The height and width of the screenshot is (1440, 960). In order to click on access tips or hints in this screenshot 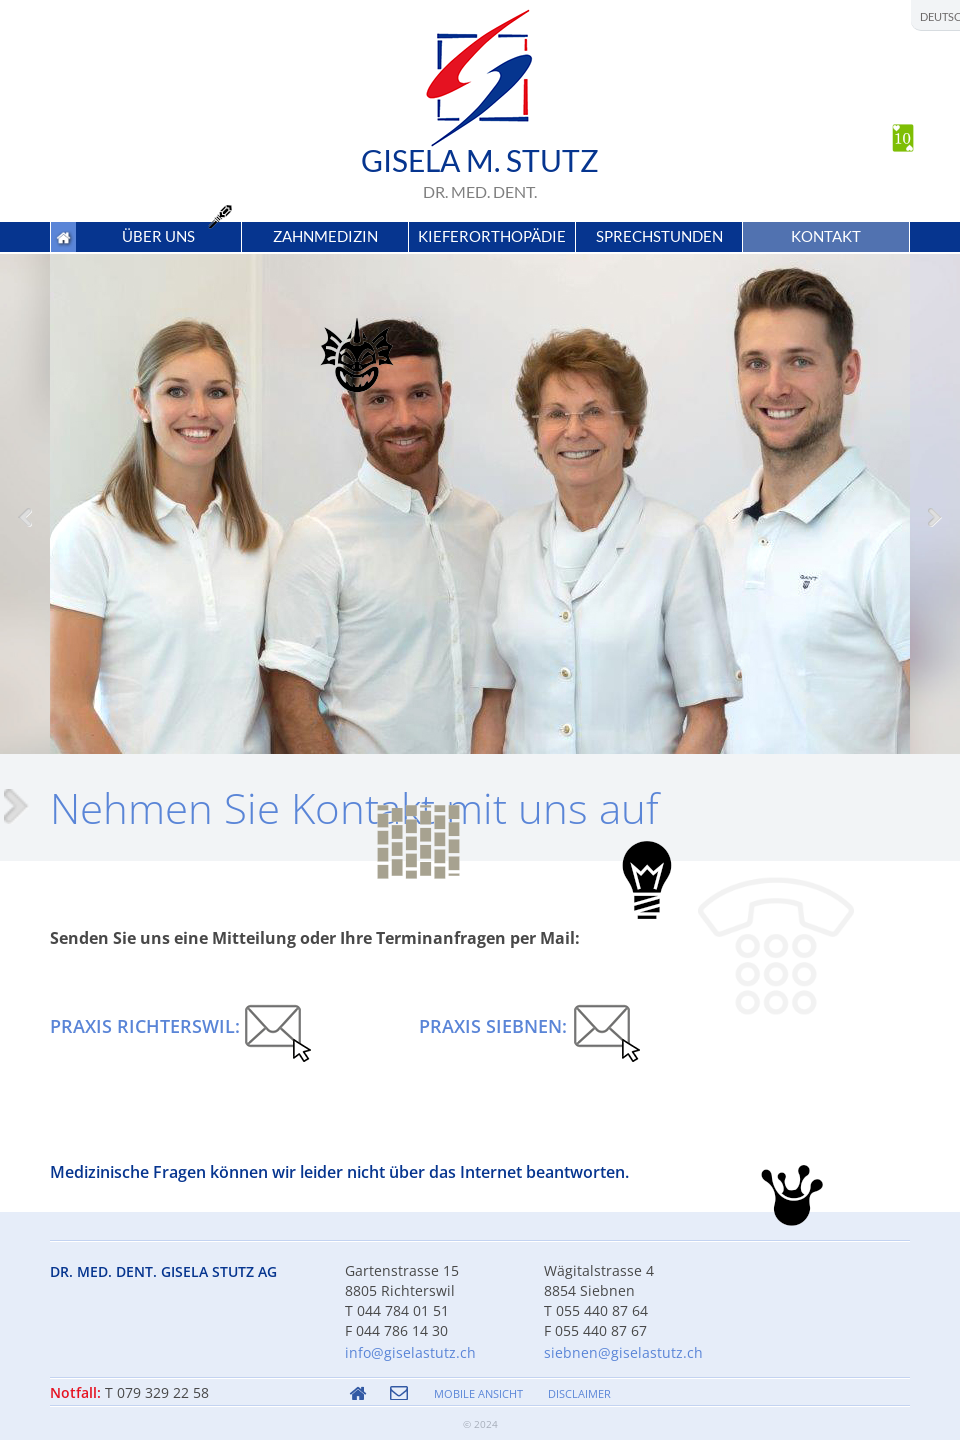, I will do `click(648, 880)`.